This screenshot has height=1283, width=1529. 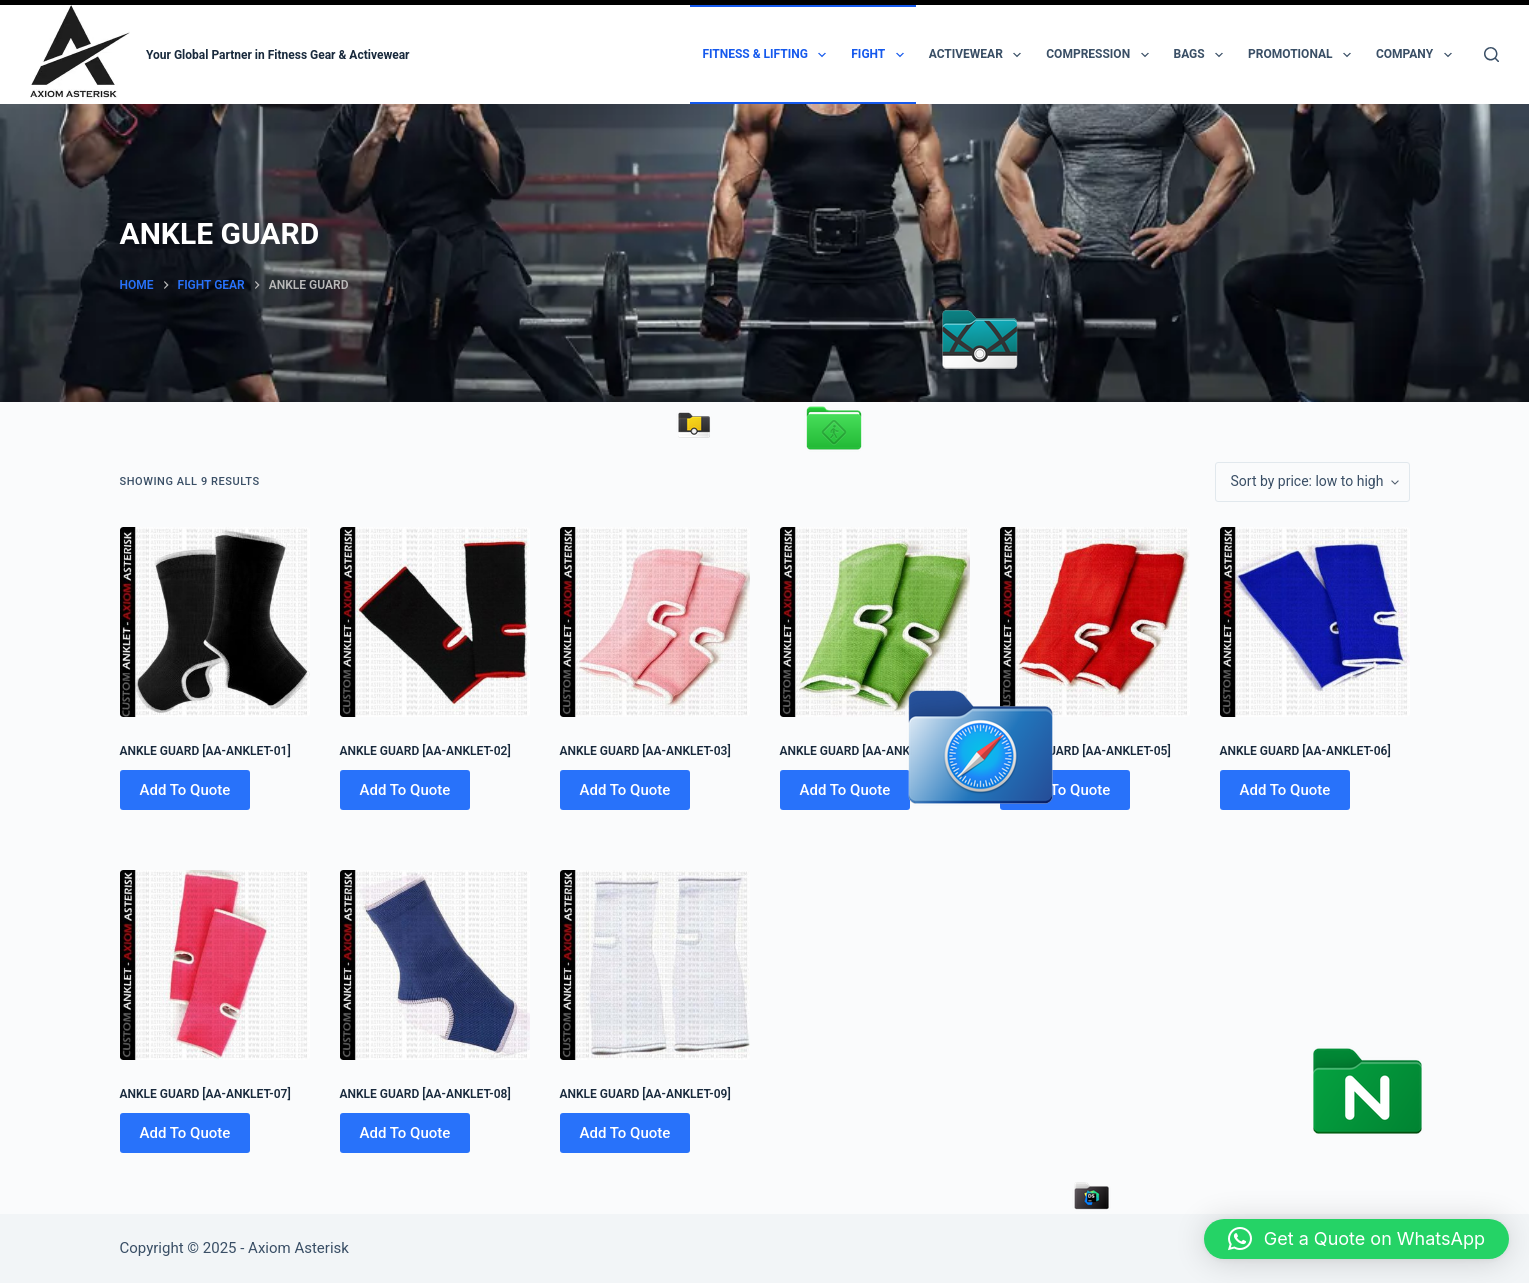 What do you see at coordinates (694, 426) in the screenshot?
I see `folder for pokémon game files or assets` at bounding box center [694, 426].